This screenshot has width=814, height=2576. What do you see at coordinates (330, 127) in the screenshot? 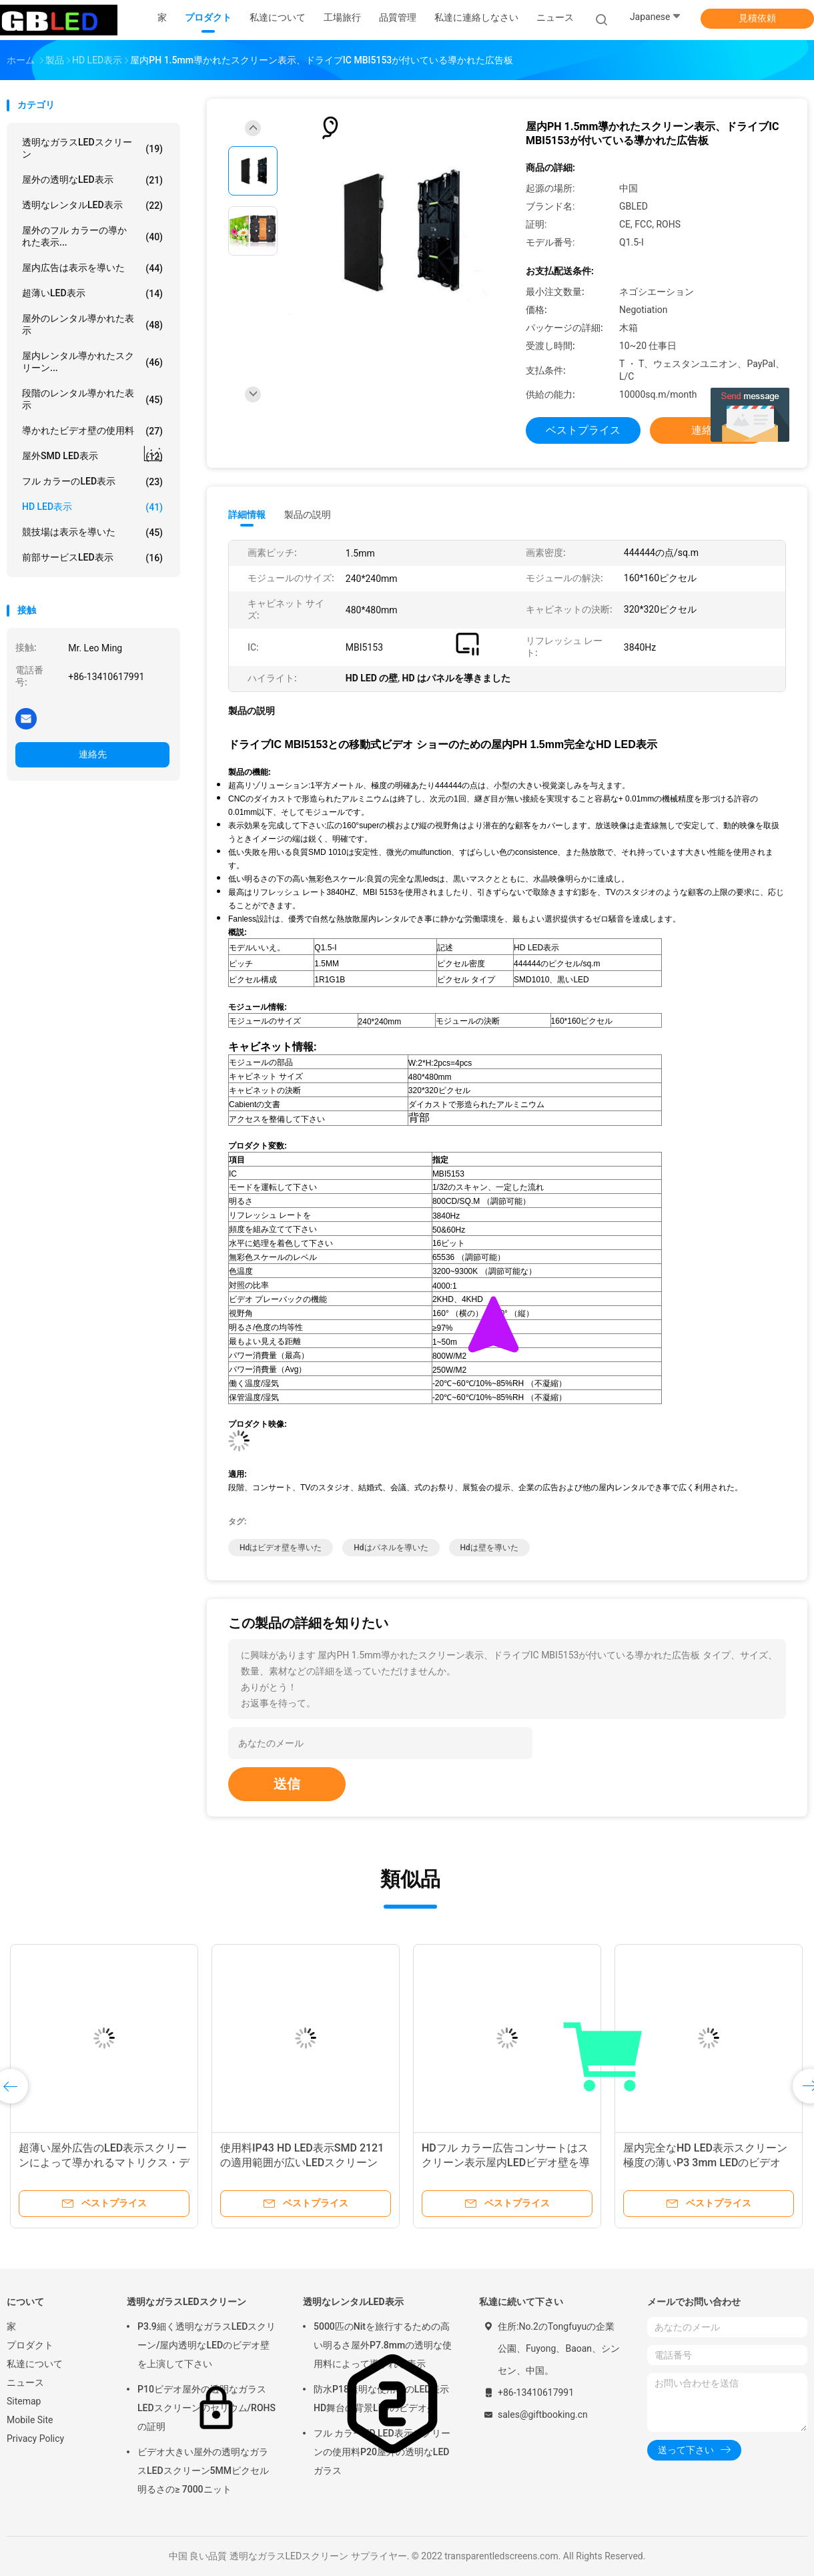
I see `indicates a celebration or birthday event` at bounding box center [330, 127].